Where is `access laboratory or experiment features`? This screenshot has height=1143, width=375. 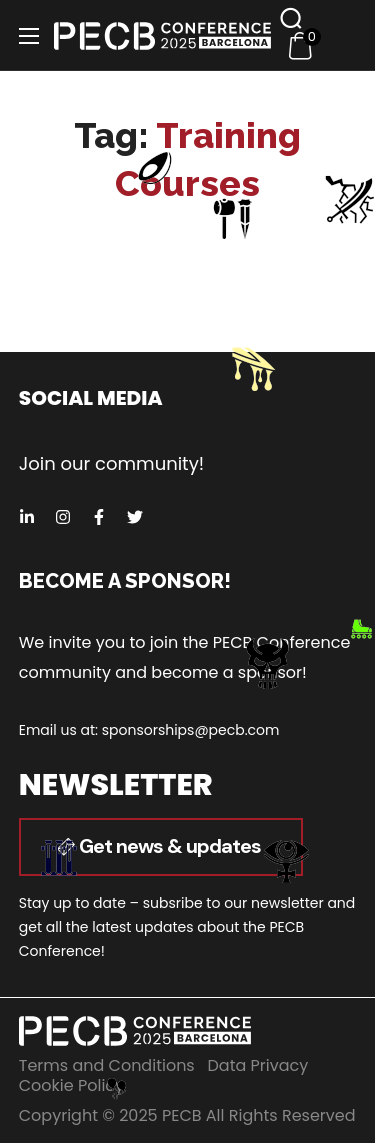 access laboratory or experiment features is located at coordinates (59, 858).